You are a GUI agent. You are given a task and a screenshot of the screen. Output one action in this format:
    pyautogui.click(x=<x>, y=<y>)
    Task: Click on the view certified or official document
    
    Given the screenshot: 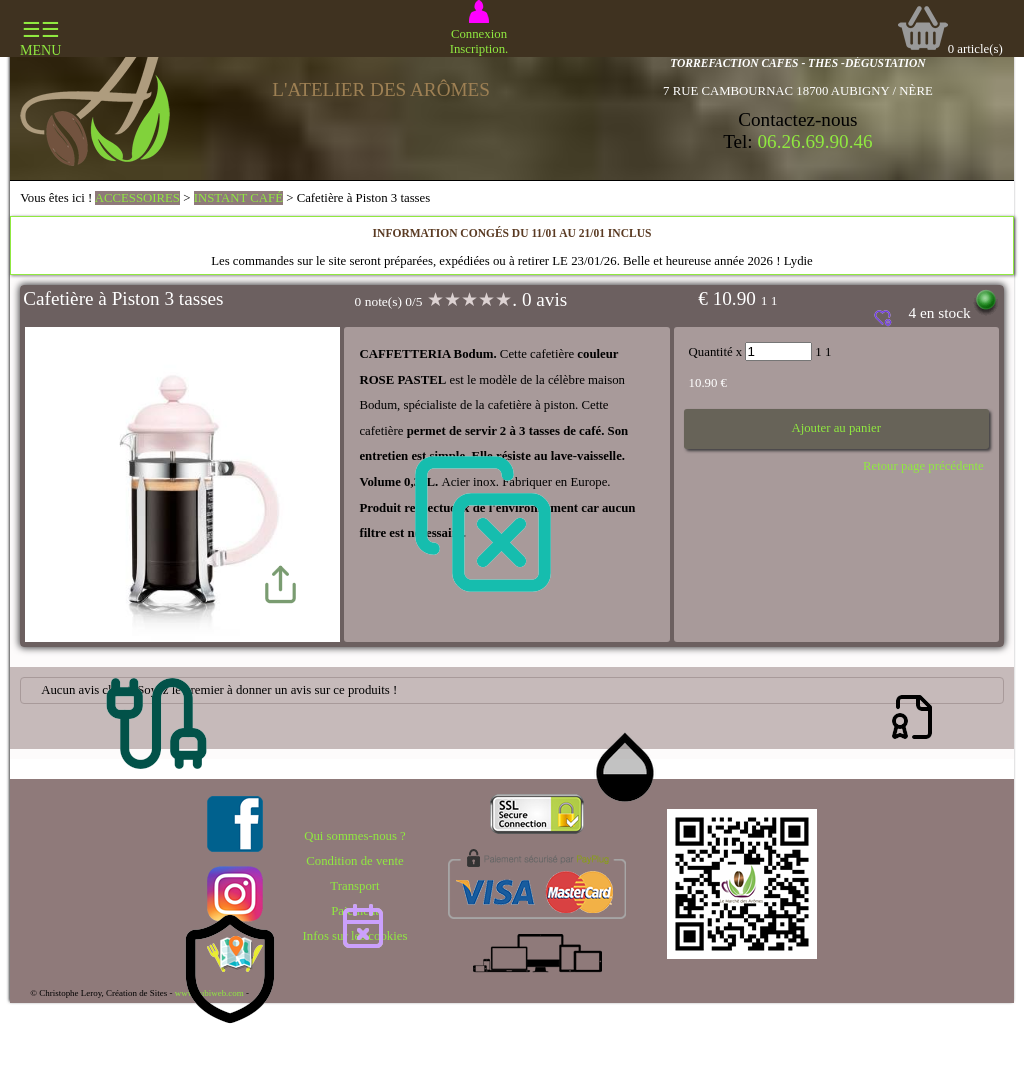 What is the action you would take?
    pyautogui.click(x=914, y=717)
    